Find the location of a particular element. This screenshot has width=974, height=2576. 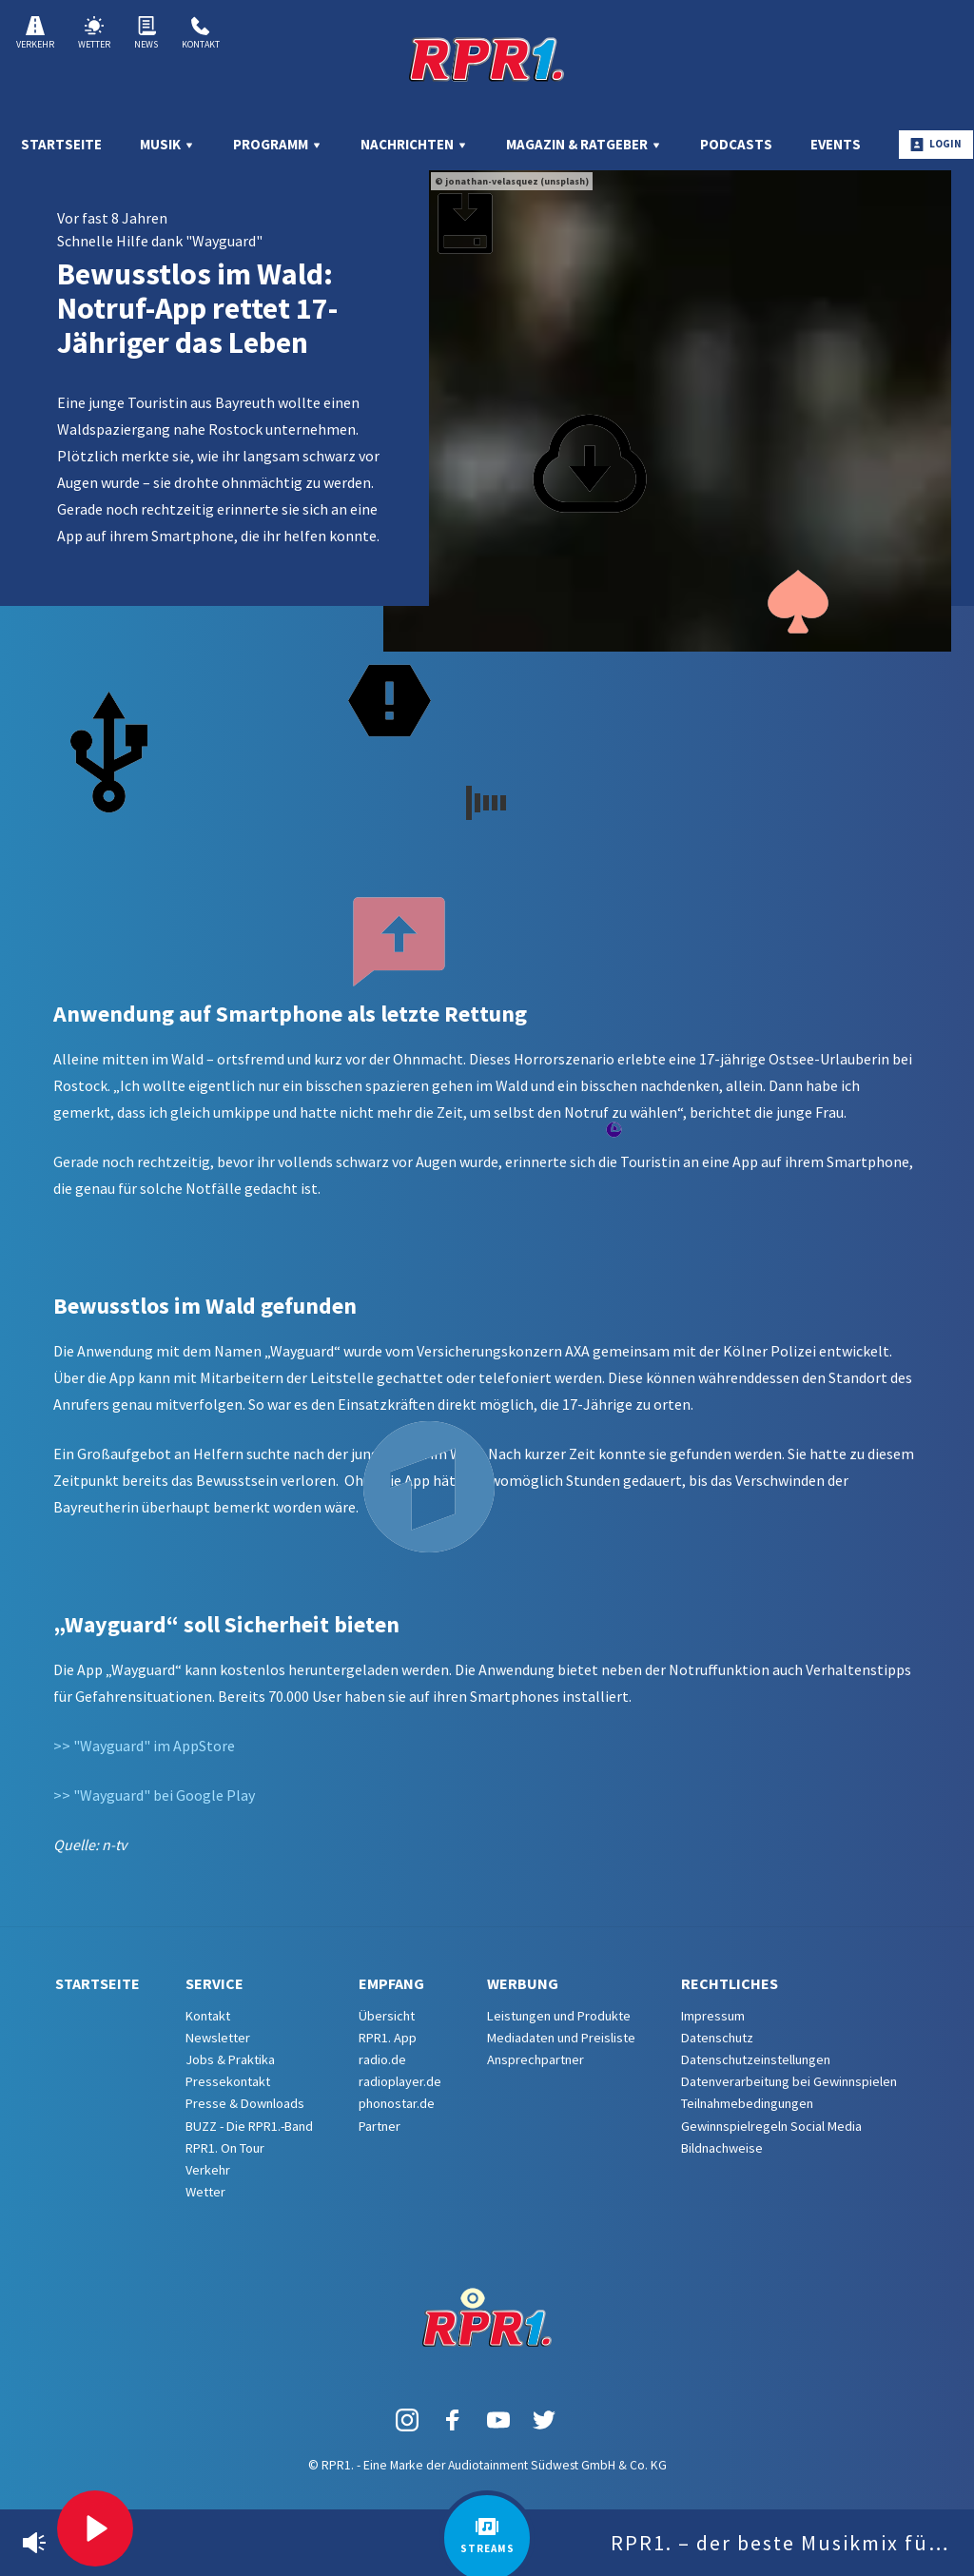

download file from cloud storage is located at coordinates (590, 466).